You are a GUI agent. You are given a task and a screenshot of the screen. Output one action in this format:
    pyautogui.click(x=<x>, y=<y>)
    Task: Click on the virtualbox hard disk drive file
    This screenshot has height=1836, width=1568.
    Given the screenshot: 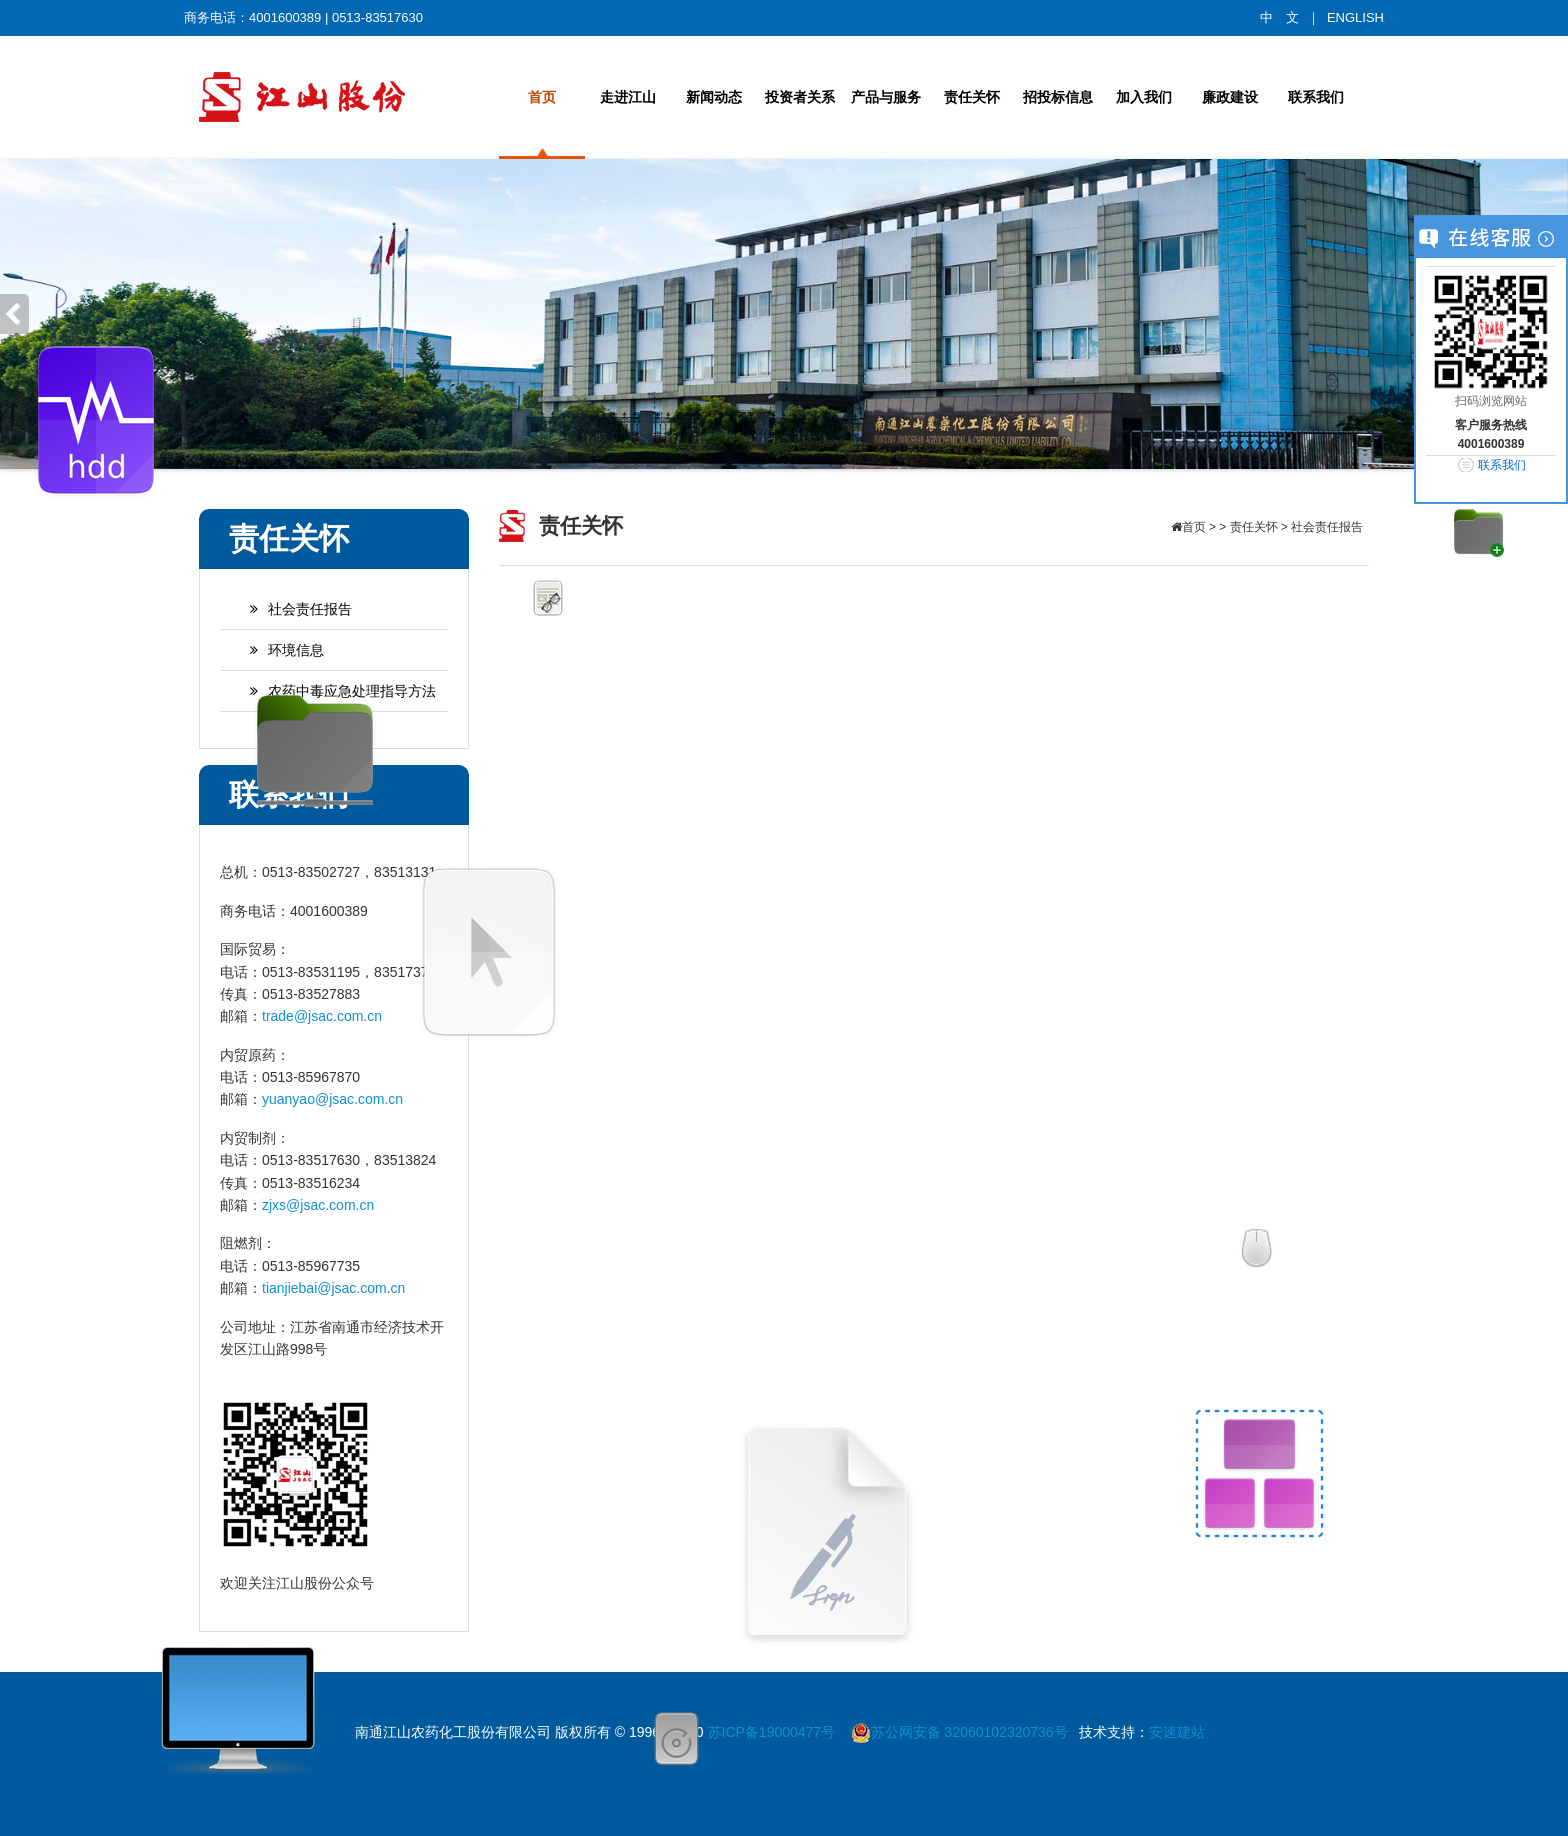 What is the action you would take?
    pyautogui.click(x=96, y=420)
    